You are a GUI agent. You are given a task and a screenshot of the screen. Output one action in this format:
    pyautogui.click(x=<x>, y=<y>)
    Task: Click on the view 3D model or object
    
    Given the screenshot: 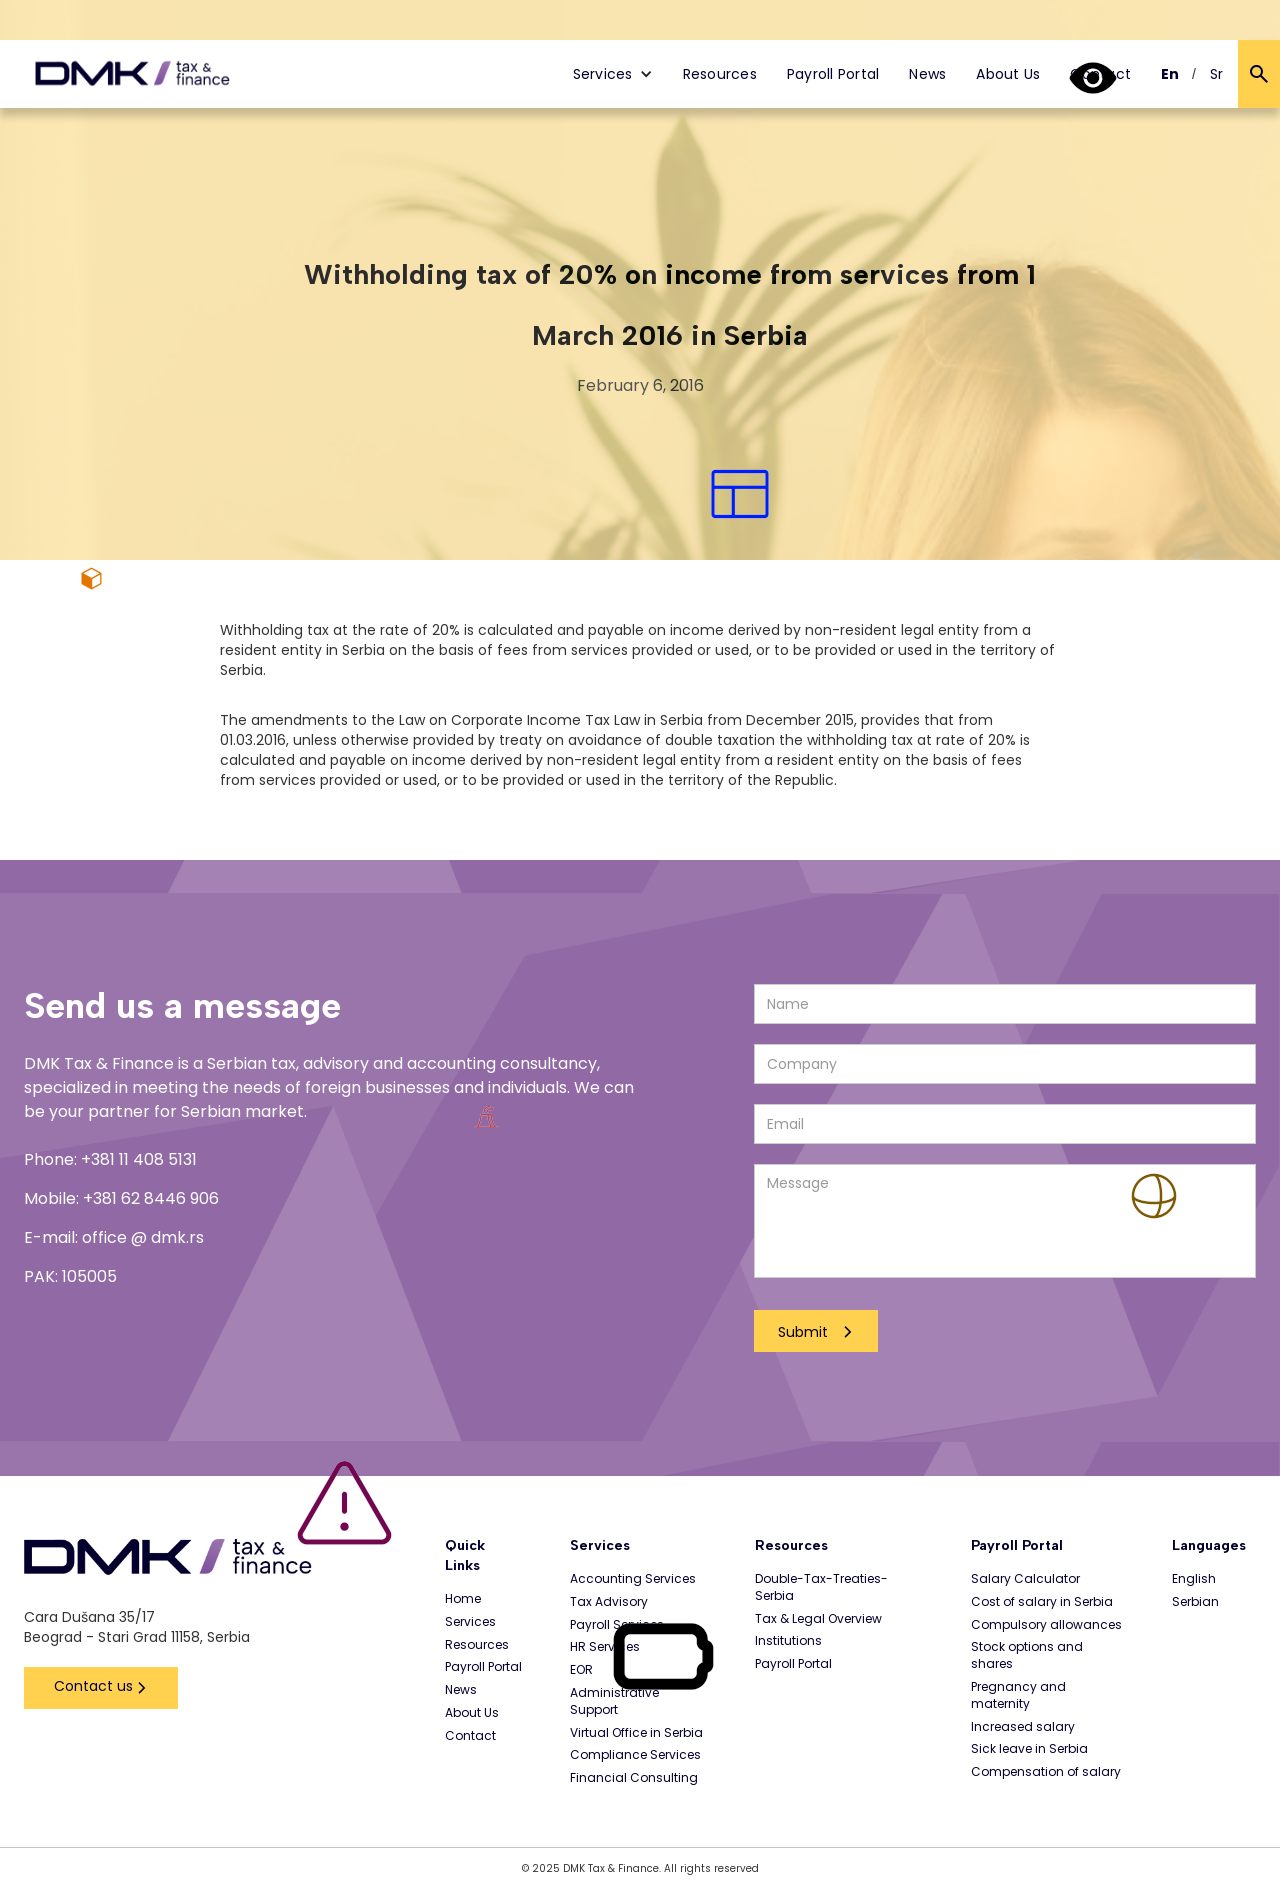 What is the action you would take?
    pyautogui.click(x=91, y=578)
    